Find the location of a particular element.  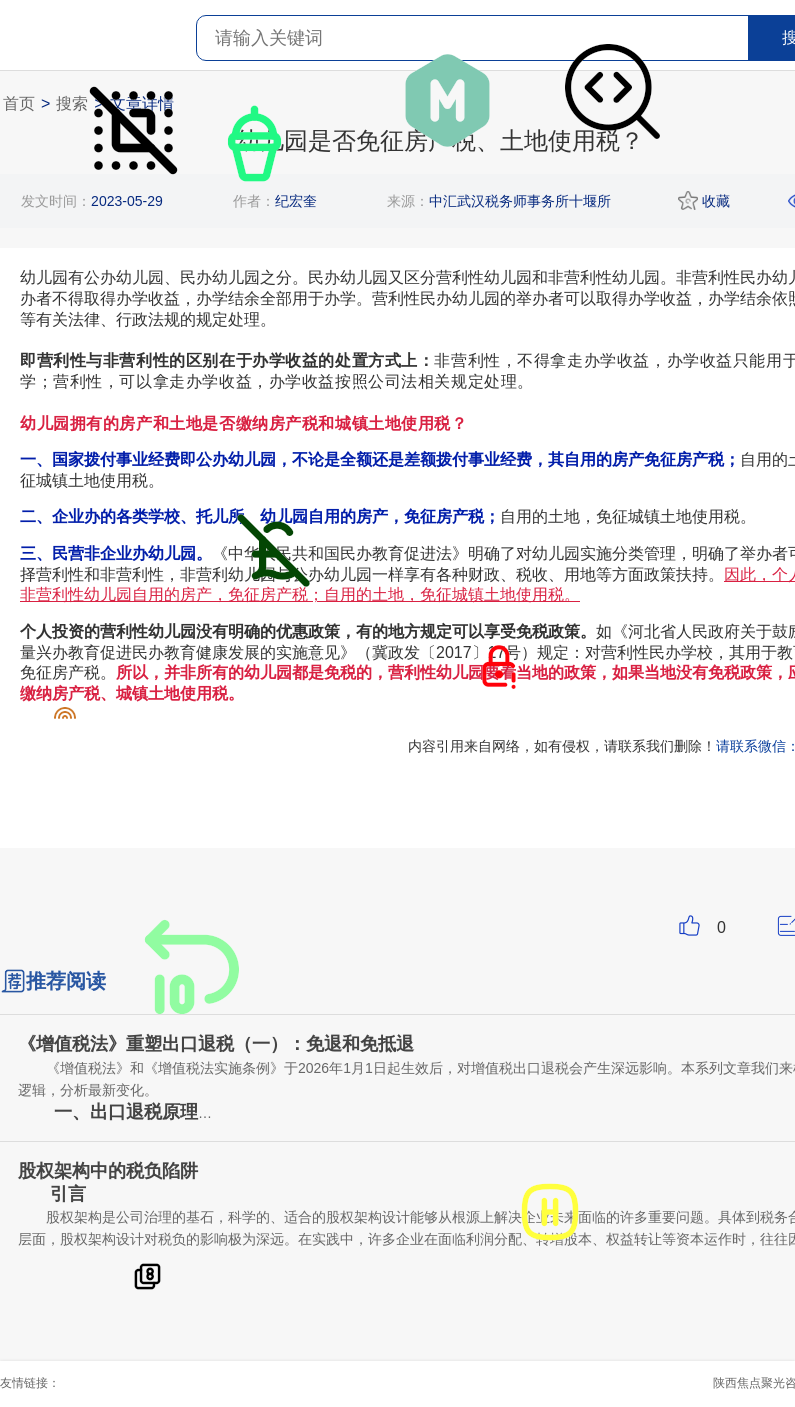

access hospital or medical services is located at coordinates (550, 1212).